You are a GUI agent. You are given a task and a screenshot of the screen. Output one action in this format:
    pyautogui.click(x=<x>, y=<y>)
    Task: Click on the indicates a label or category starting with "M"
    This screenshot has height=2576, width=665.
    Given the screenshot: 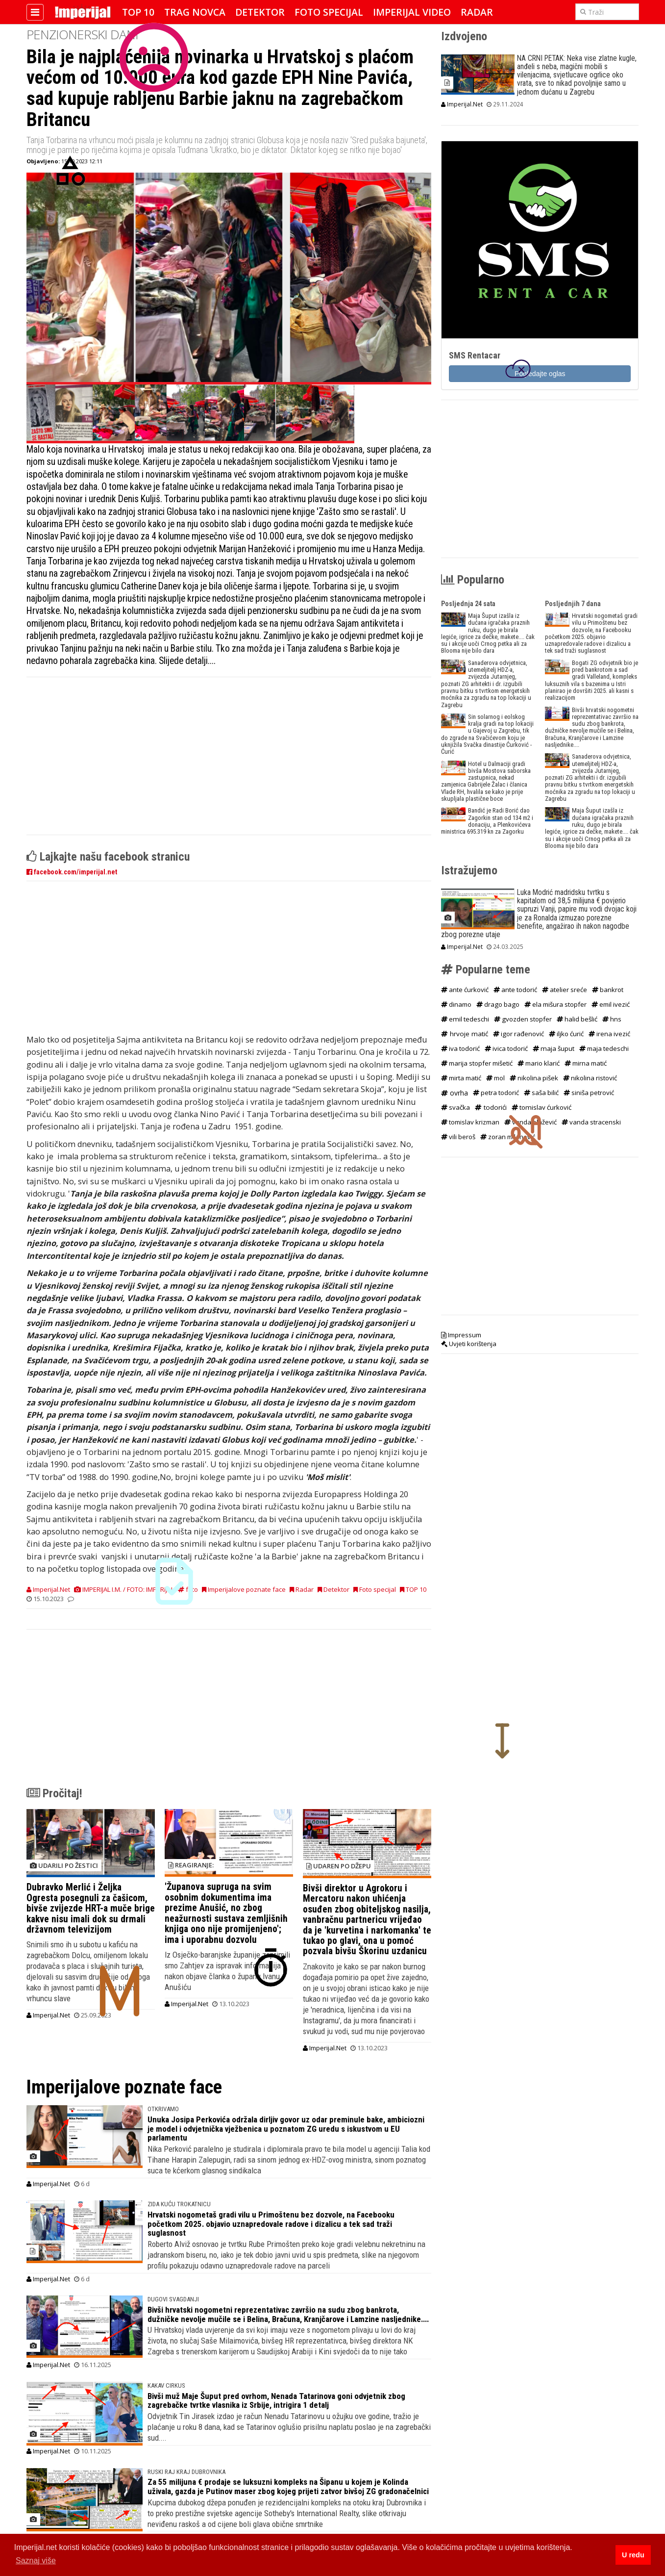 What is the action you would take?
    pyautogui.click(x=120, y=1991)
    